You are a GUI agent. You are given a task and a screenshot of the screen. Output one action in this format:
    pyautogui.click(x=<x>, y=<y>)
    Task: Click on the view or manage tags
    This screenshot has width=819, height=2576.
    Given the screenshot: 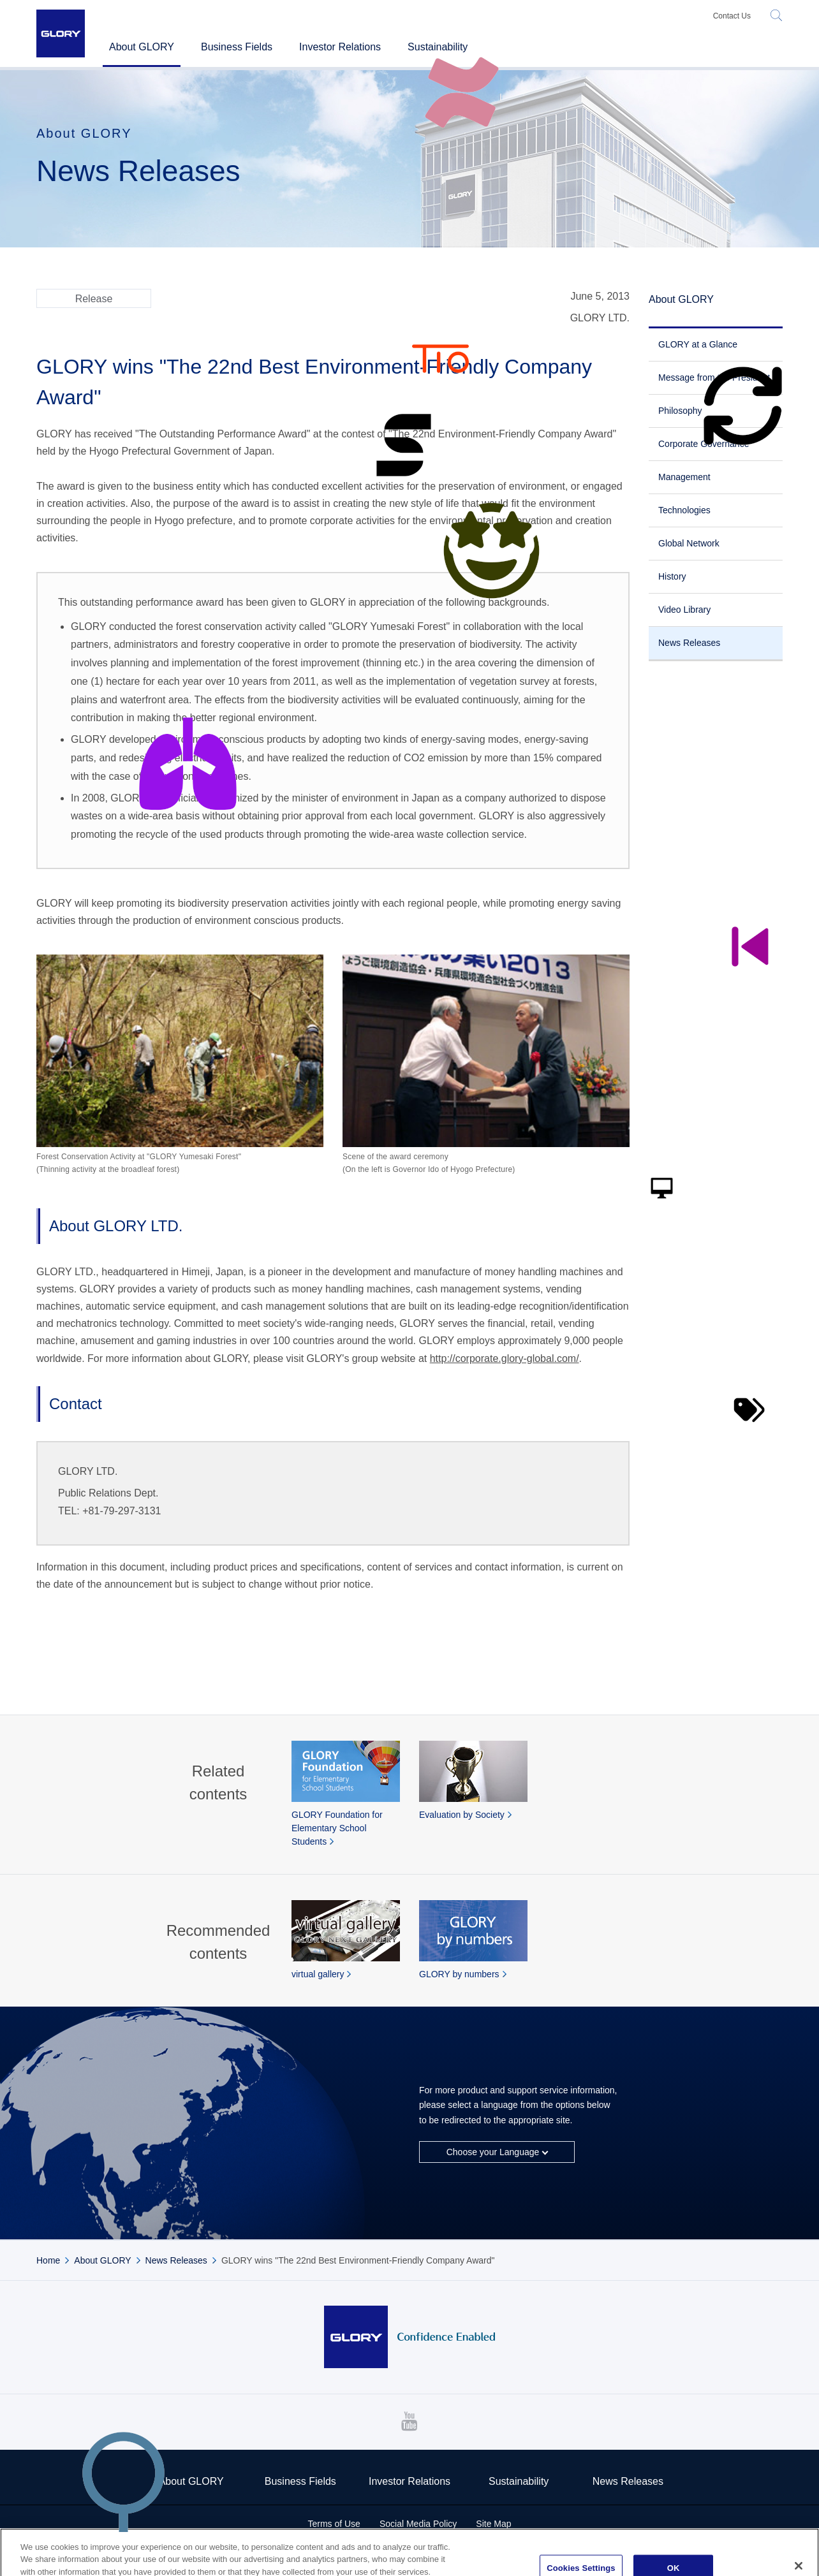 What is the action you would take?
    pyautogui.click(x=748, y=1410)
    